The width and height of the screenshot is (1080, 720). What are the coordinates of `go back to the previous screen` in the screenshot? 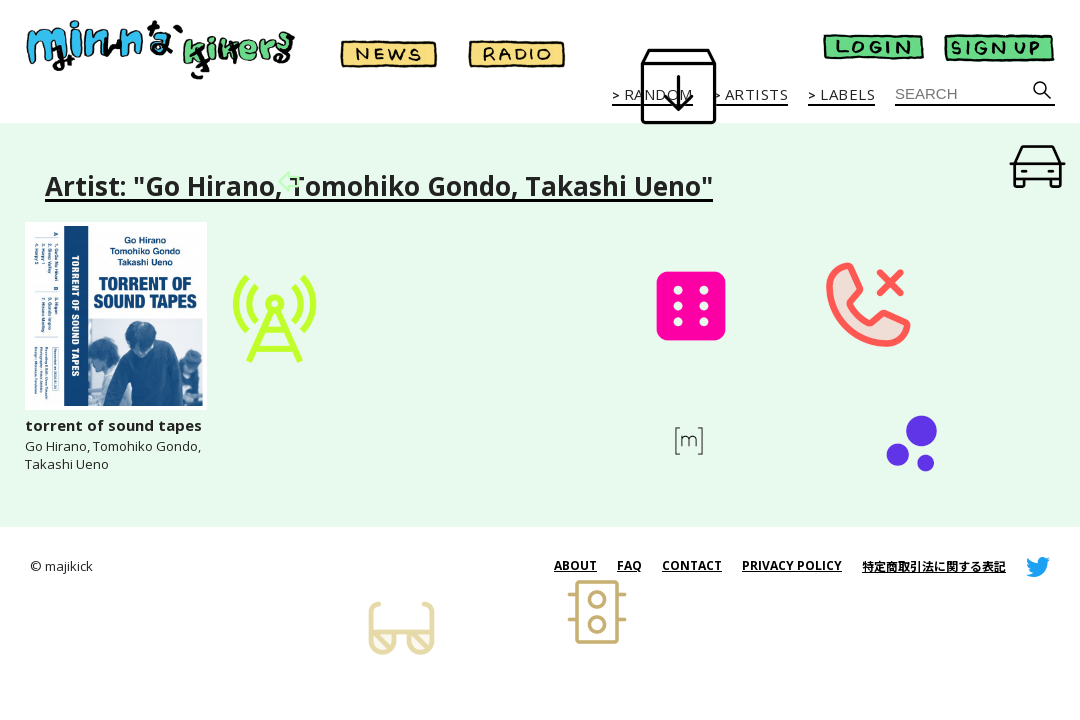 It's located at (289, 181).